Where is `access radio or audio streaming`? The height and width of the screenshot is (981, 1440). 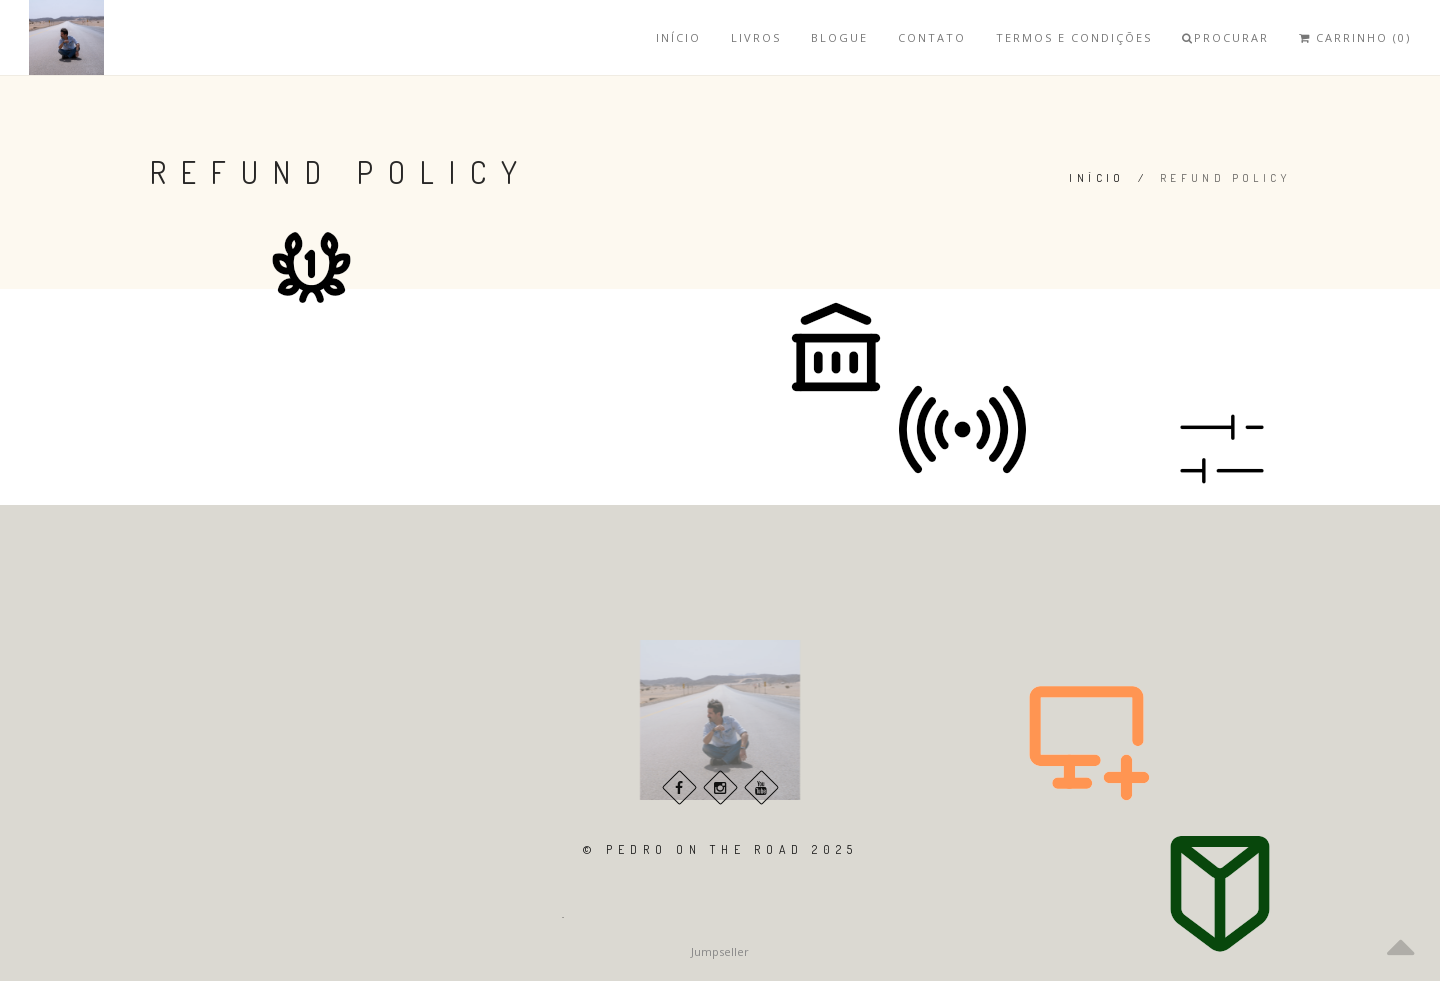
access radio or audio streaming is located at coordinates (962, 429).